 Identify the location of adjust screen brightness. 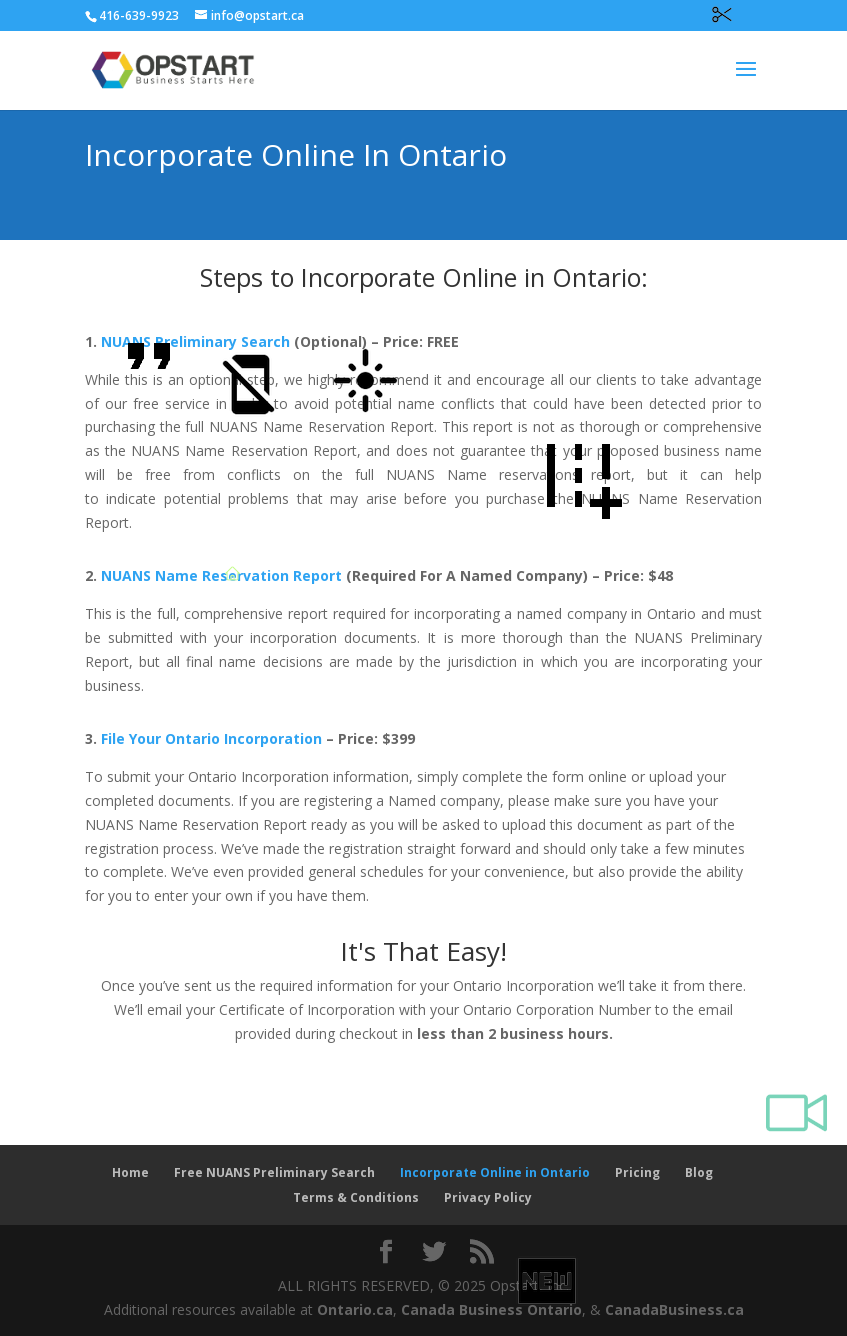
(365, 380).